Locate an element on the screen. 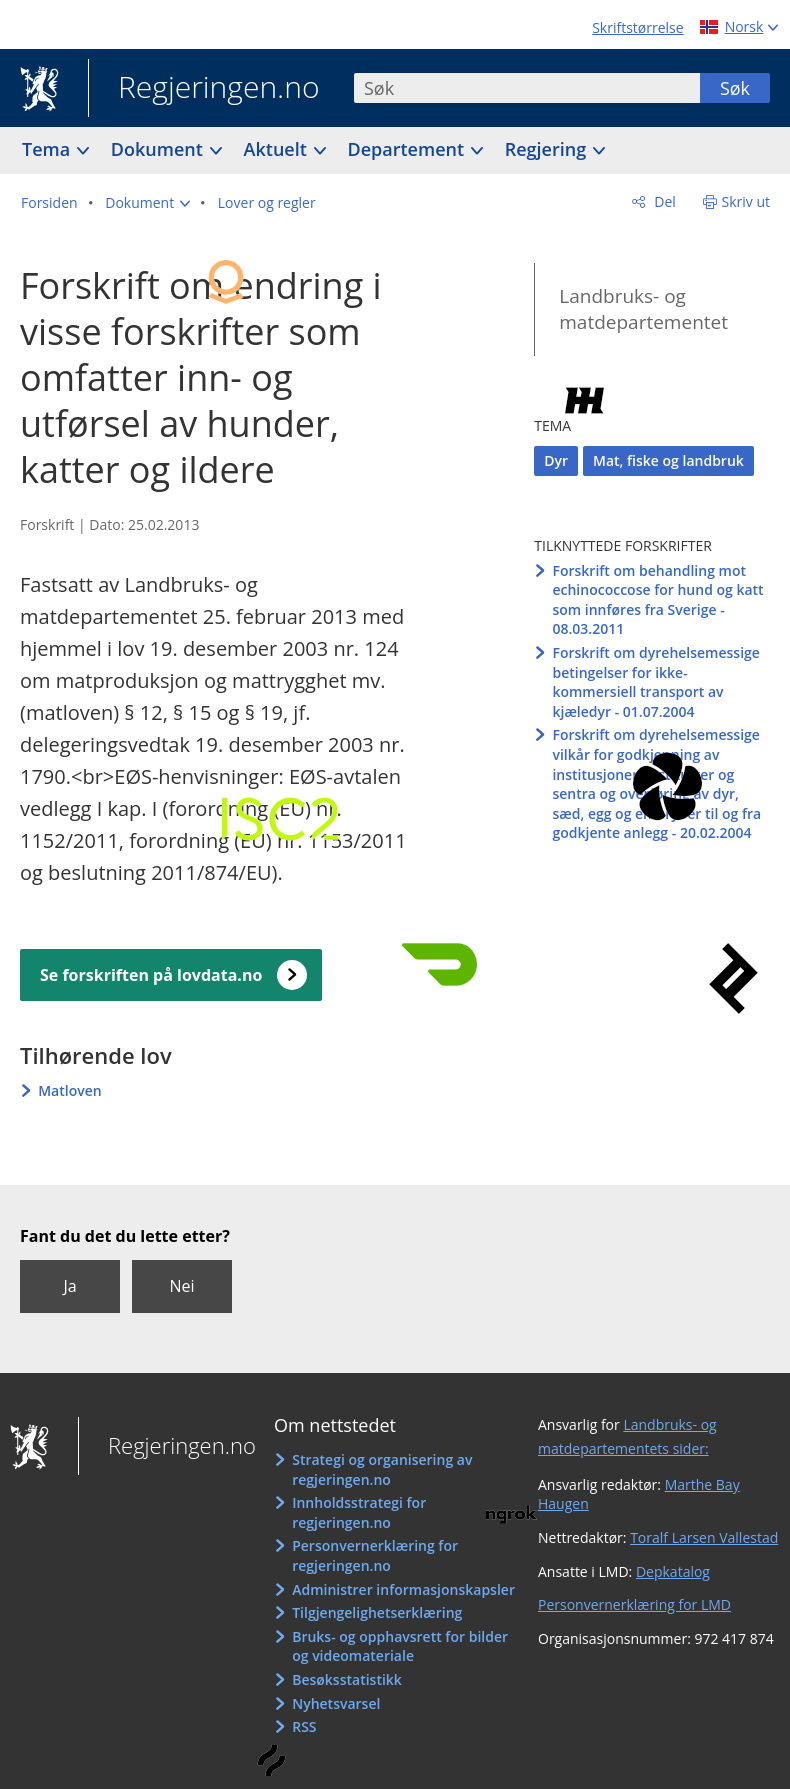 This screenshot has height=1789, width=790. visit toptal website or platform is located at coordinates (733, 978).